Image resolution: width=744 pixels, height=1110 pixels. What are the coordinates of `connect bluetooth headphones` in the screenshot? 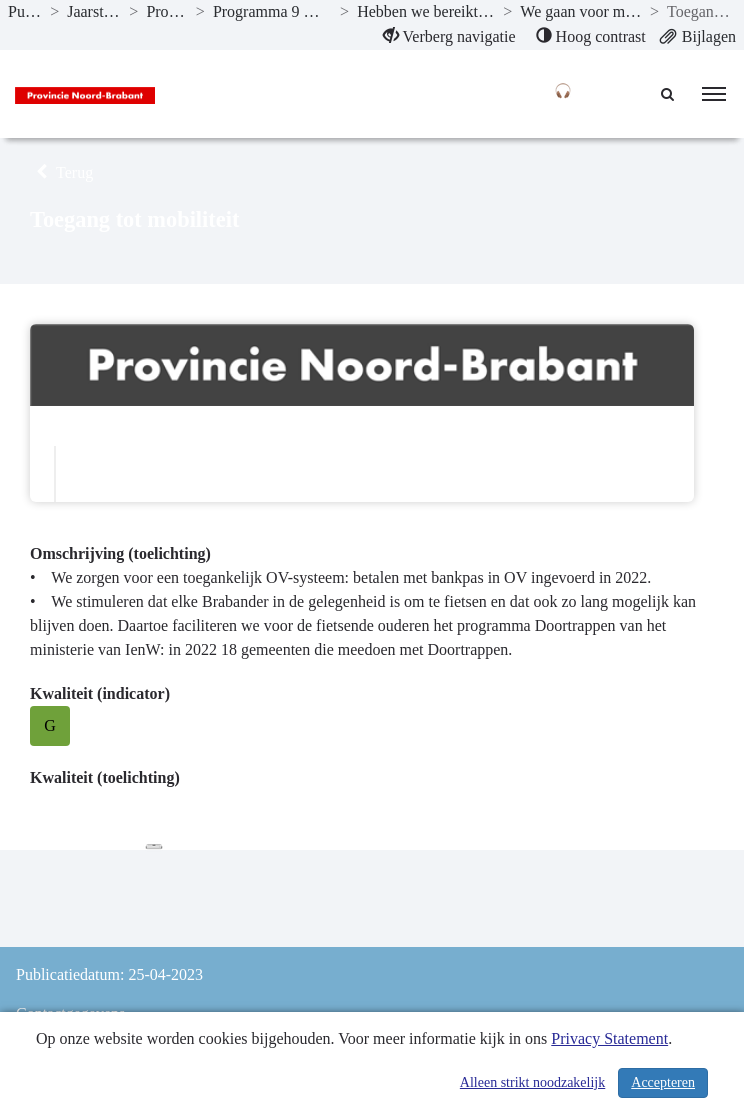 It's located at (563, 91).